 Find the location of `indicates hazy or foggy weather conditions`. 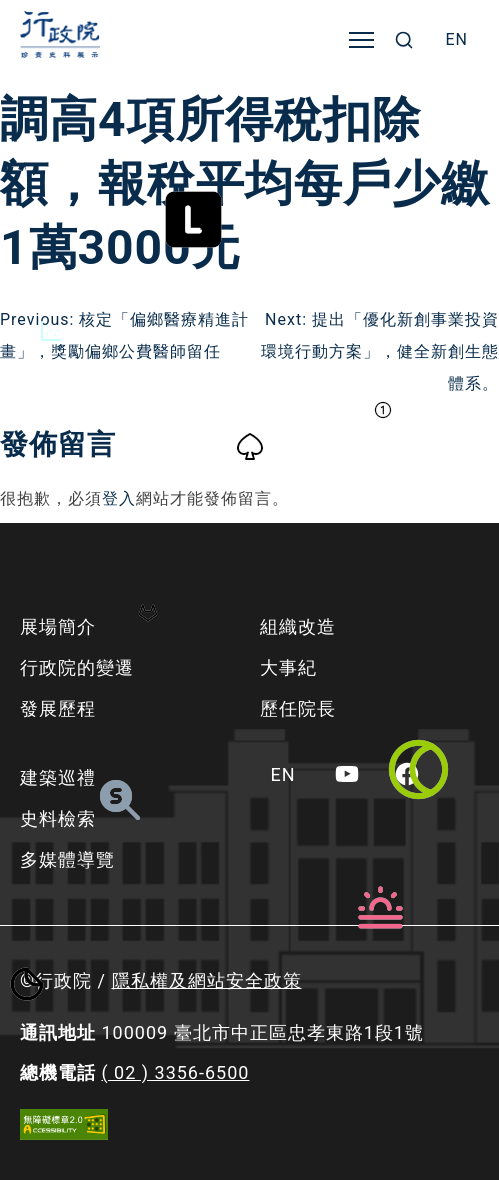

indicates hazy or foggy weather conditions is located at coordinates (380, 908).